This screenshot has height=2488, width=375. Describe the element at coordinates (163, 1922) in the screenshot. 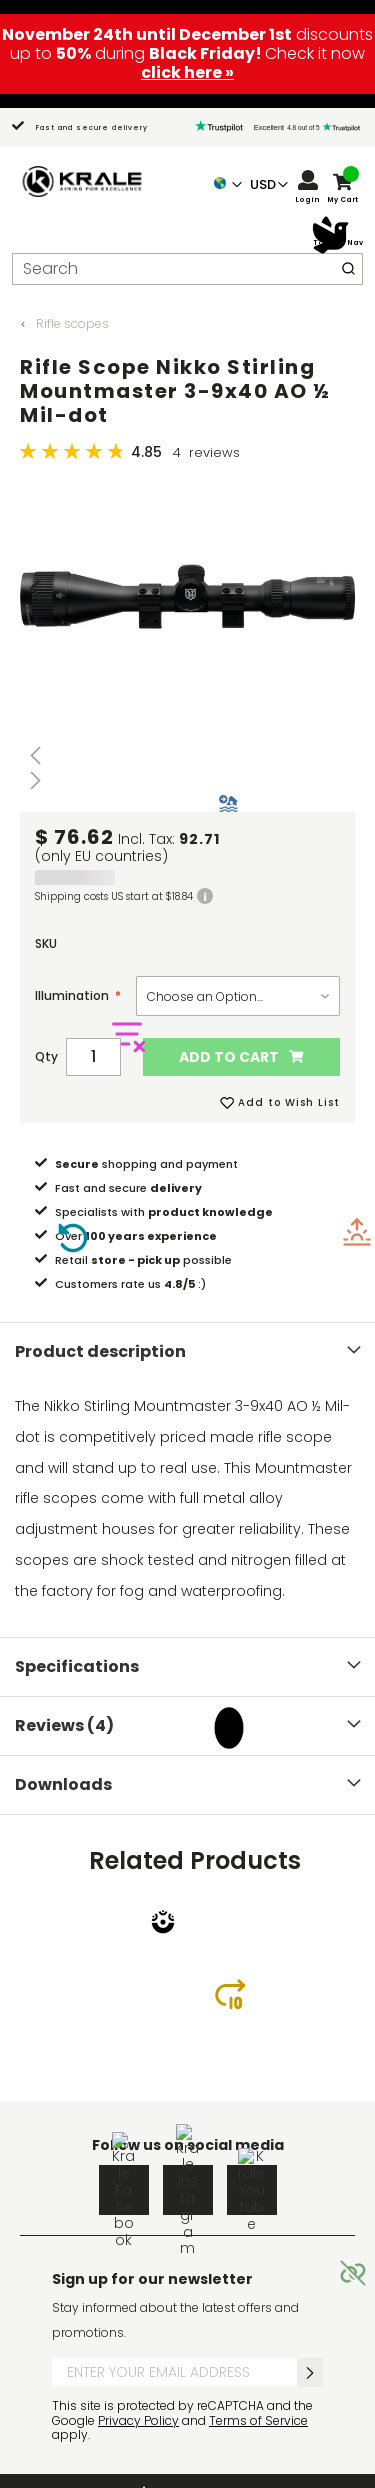

I see `open screenpal screen recording app` at that location.